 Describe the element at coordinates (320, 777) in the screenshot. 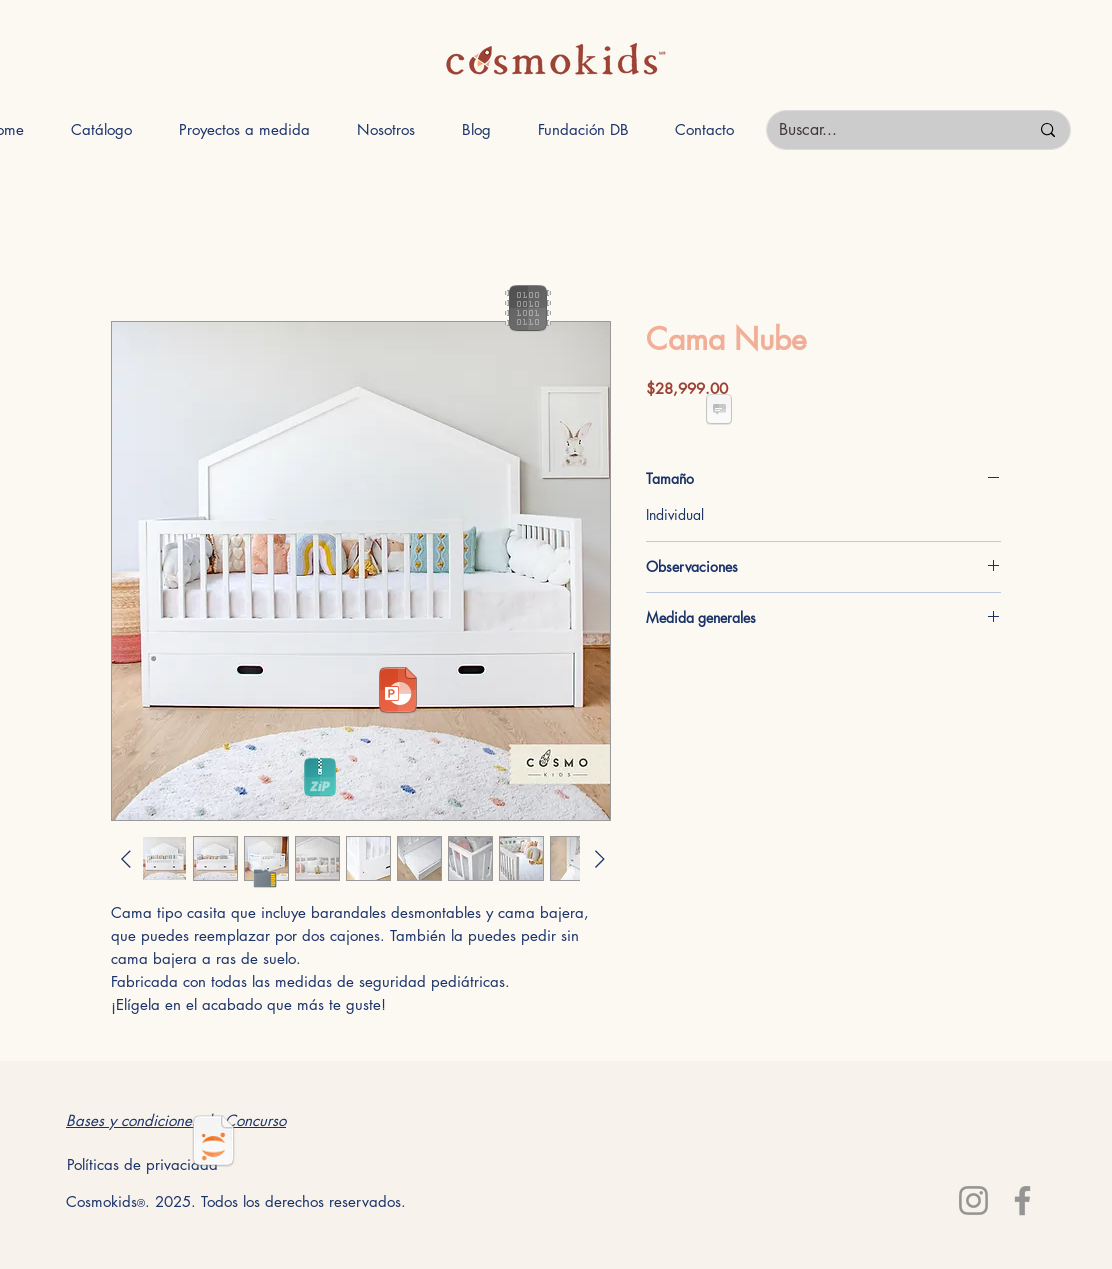

I see `compressed zip archive file` at that location.